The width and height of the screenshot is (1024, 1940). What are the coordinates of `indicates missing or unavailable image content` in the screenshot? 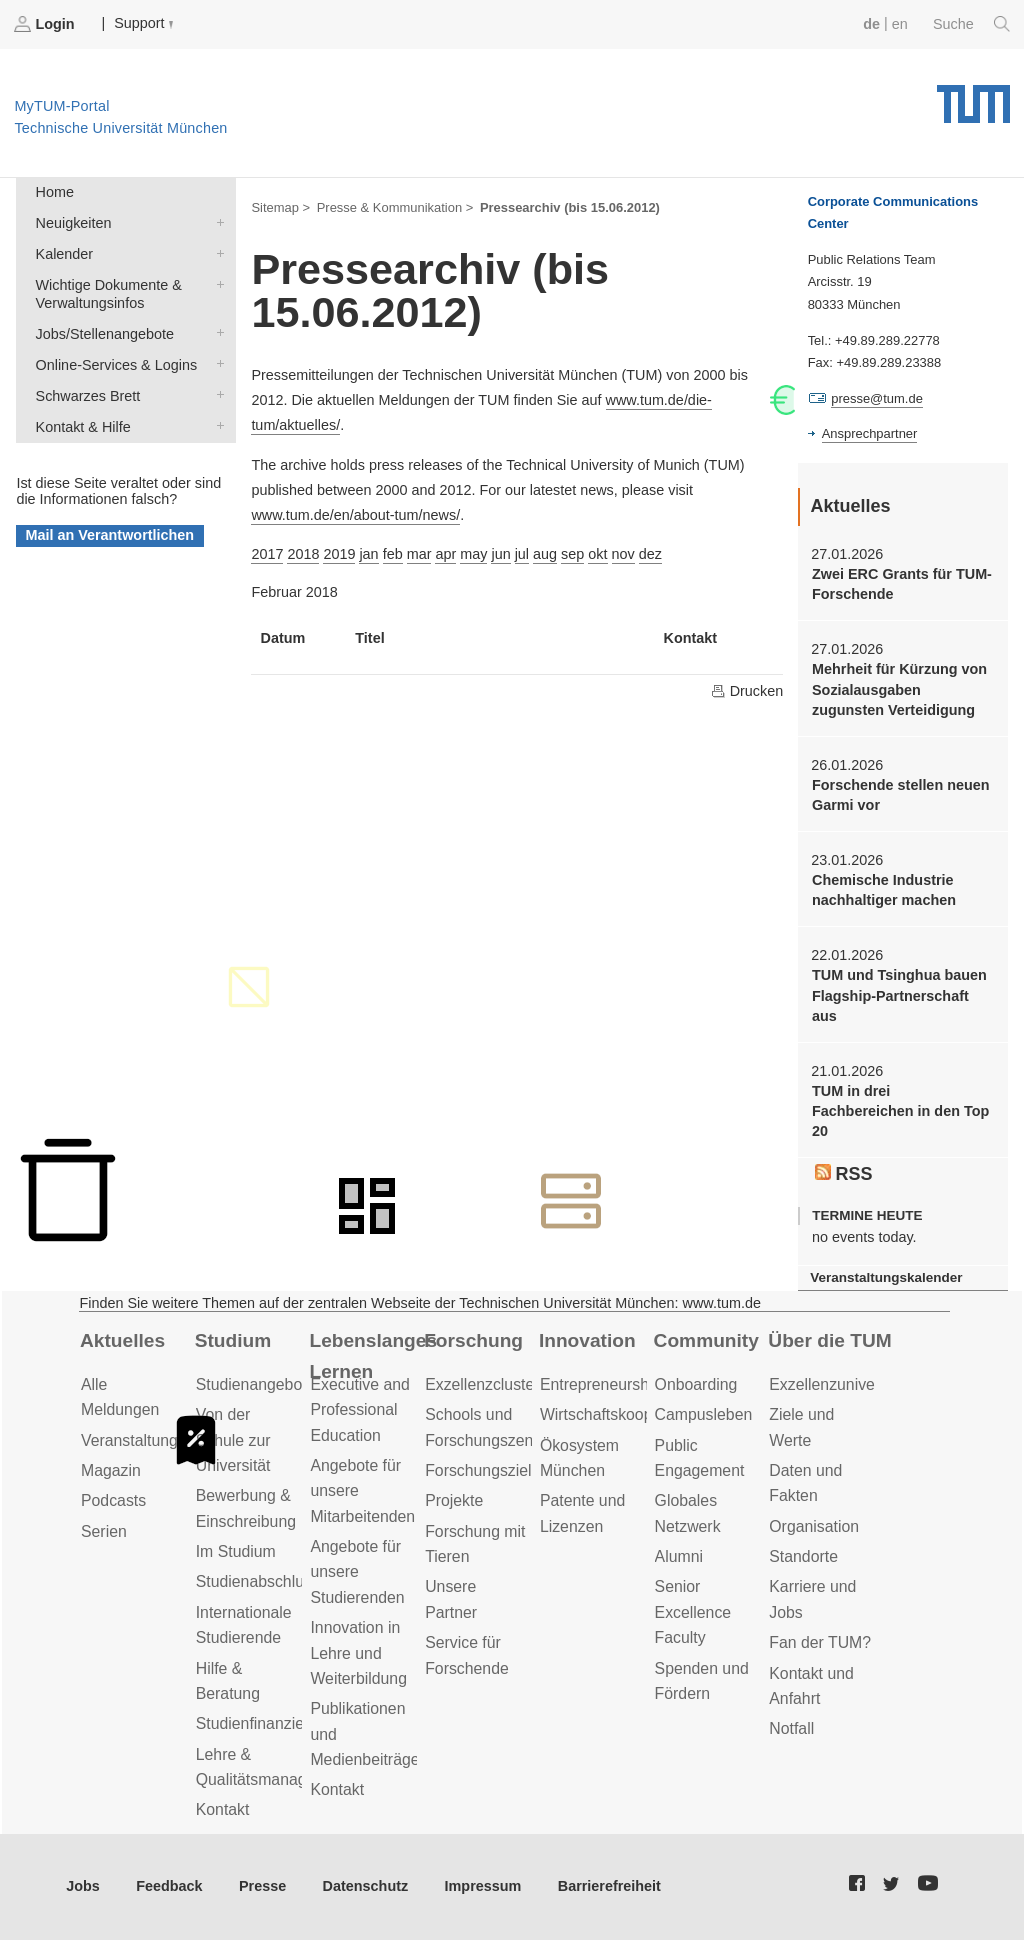 It's located at (249, 987).